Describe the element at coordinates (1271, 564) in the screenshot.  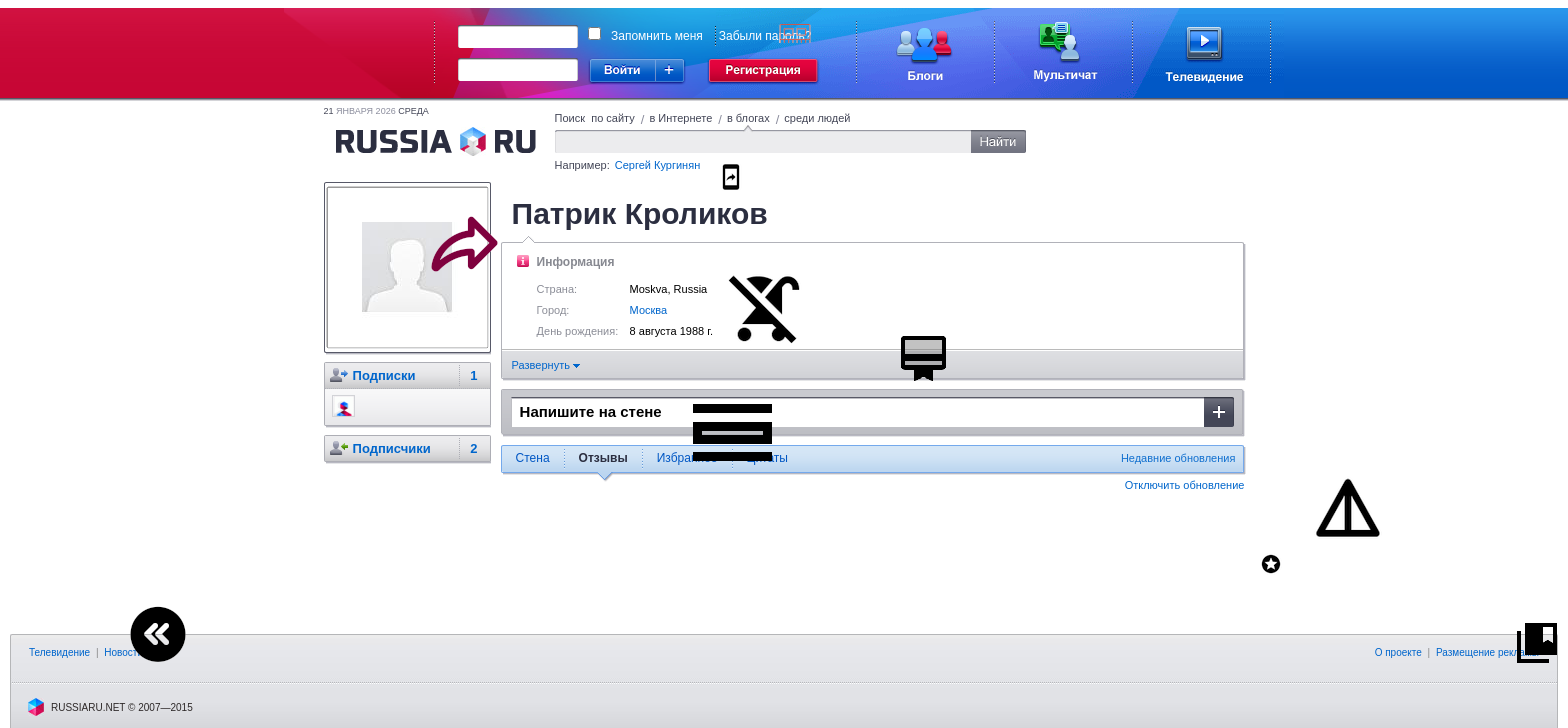
I see `view favorites or starred items` at that location.